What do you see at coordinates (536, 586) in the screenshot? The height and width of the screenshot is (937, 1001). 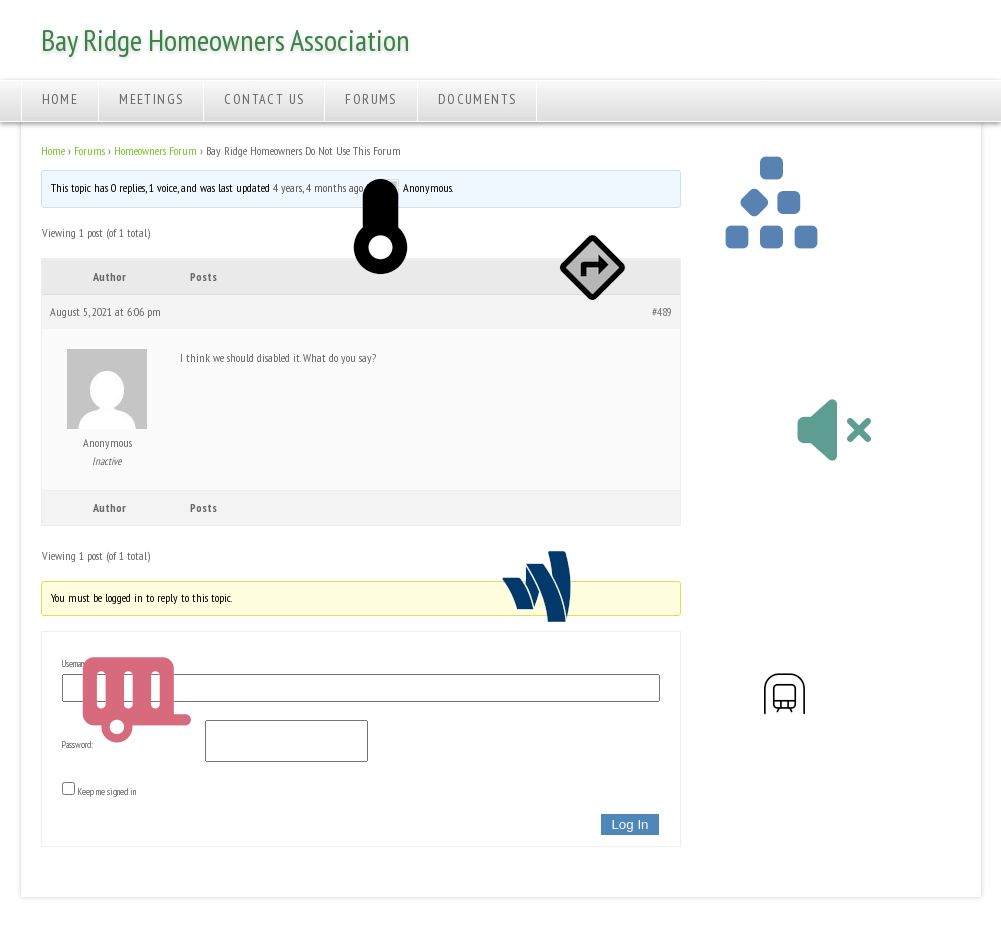 I see `access google wallet for payments` at bounding box center [536, 586].